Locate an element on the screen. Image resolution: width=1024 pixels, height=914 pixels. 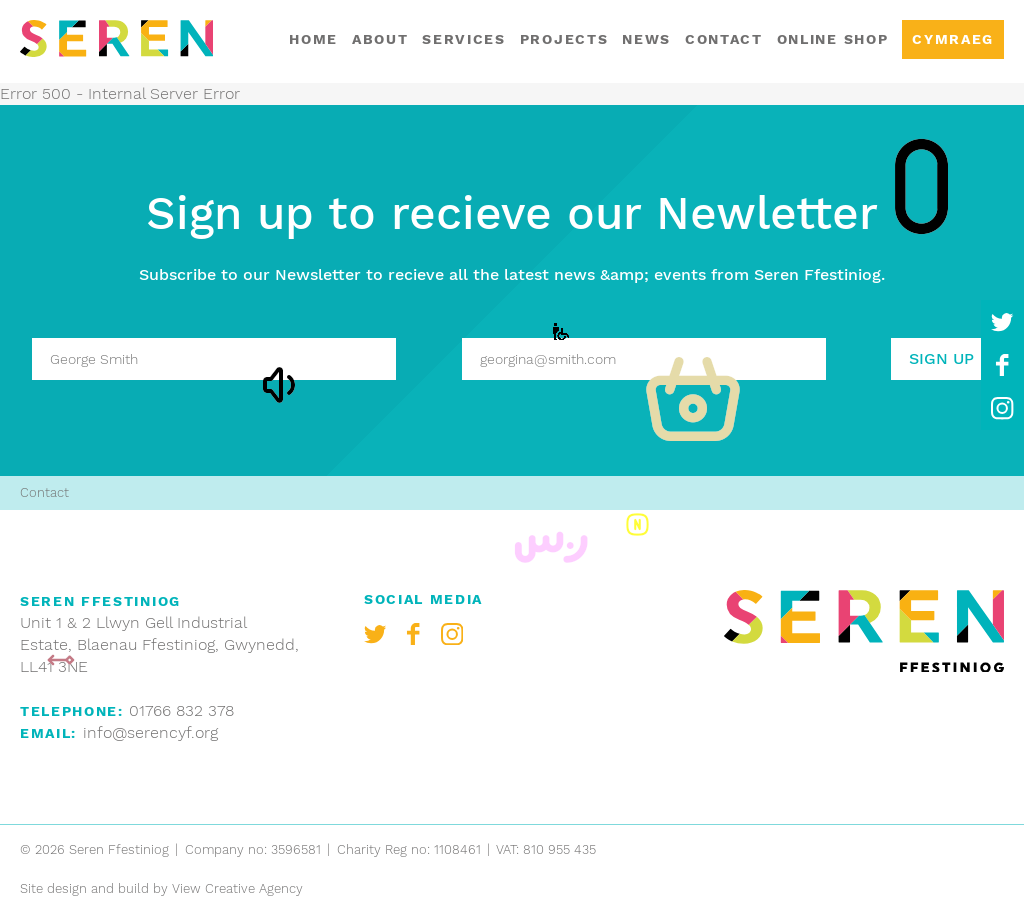
adjust audio volume level is located at coordinates (283, 385).